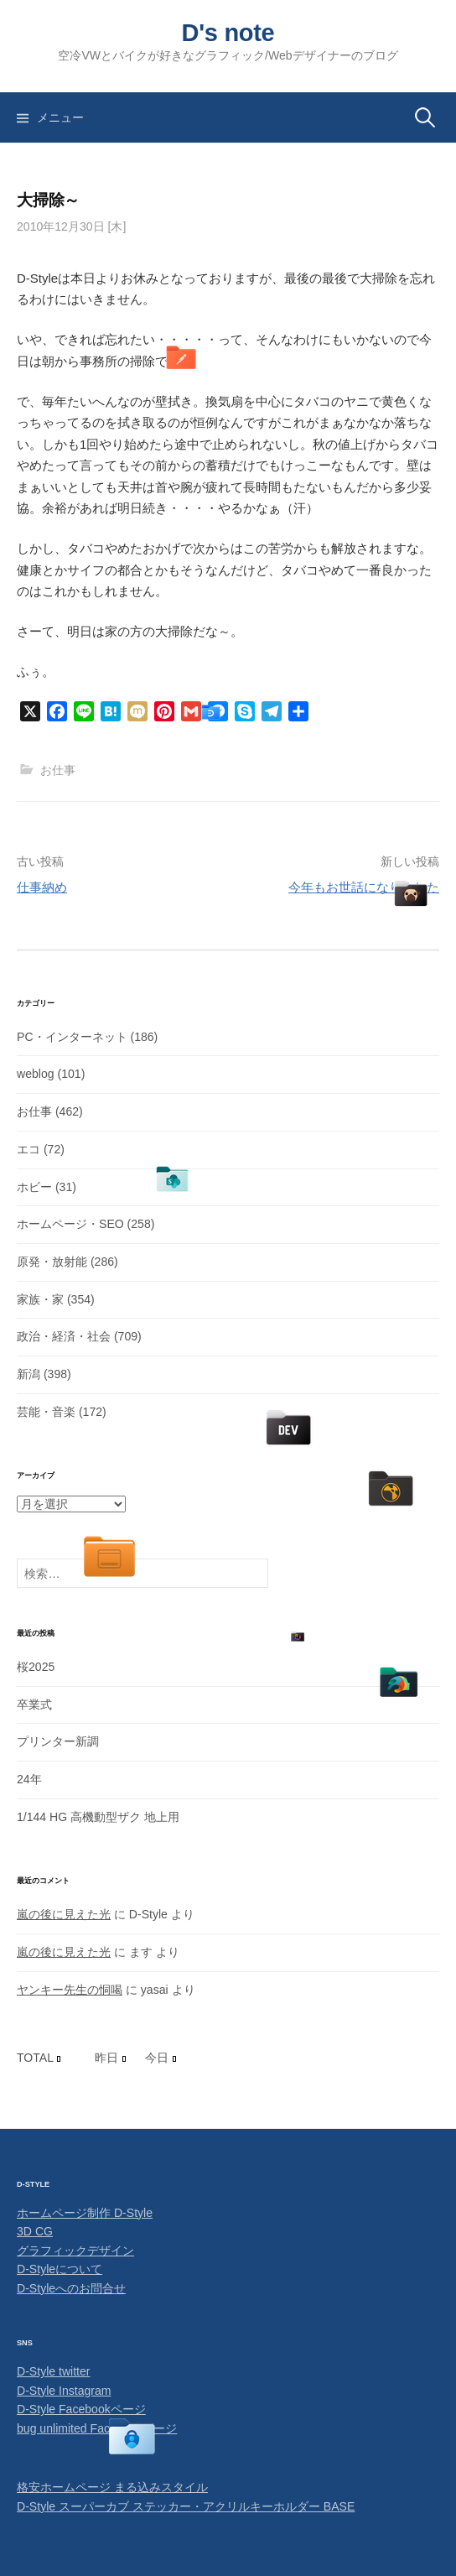 The width and height of the screenshot is (456, 2576). Describe the element at coordinates (411, 894) in the screenshot. I see `folder containing pug-related images or files` at that location.